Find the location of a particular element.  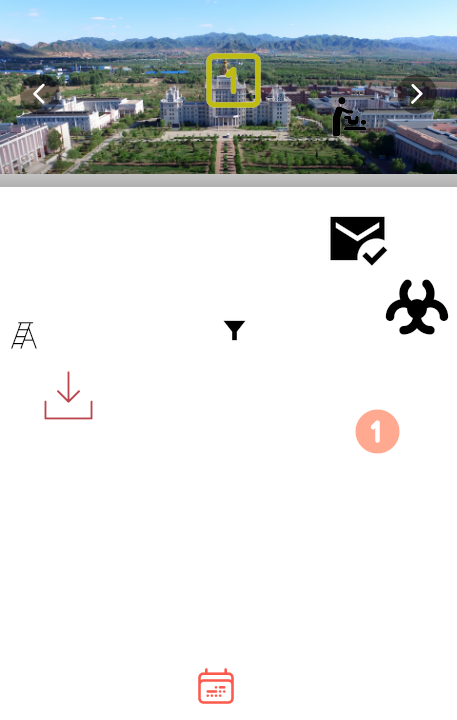

select a date range on the calendar is located at coordinates (216, 686).